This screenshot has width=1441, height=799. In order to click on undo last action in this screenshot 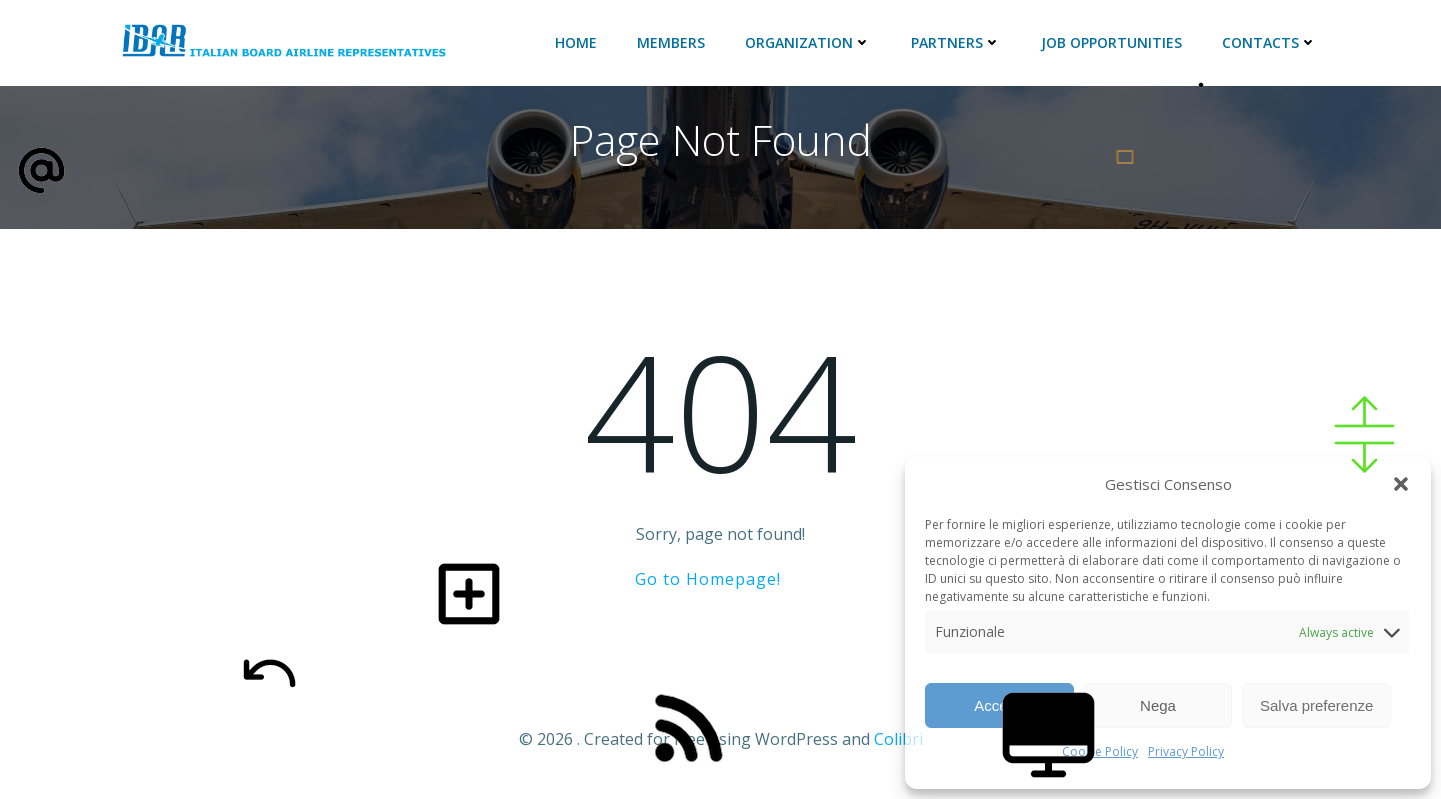, I will do `click(270, 671)`.